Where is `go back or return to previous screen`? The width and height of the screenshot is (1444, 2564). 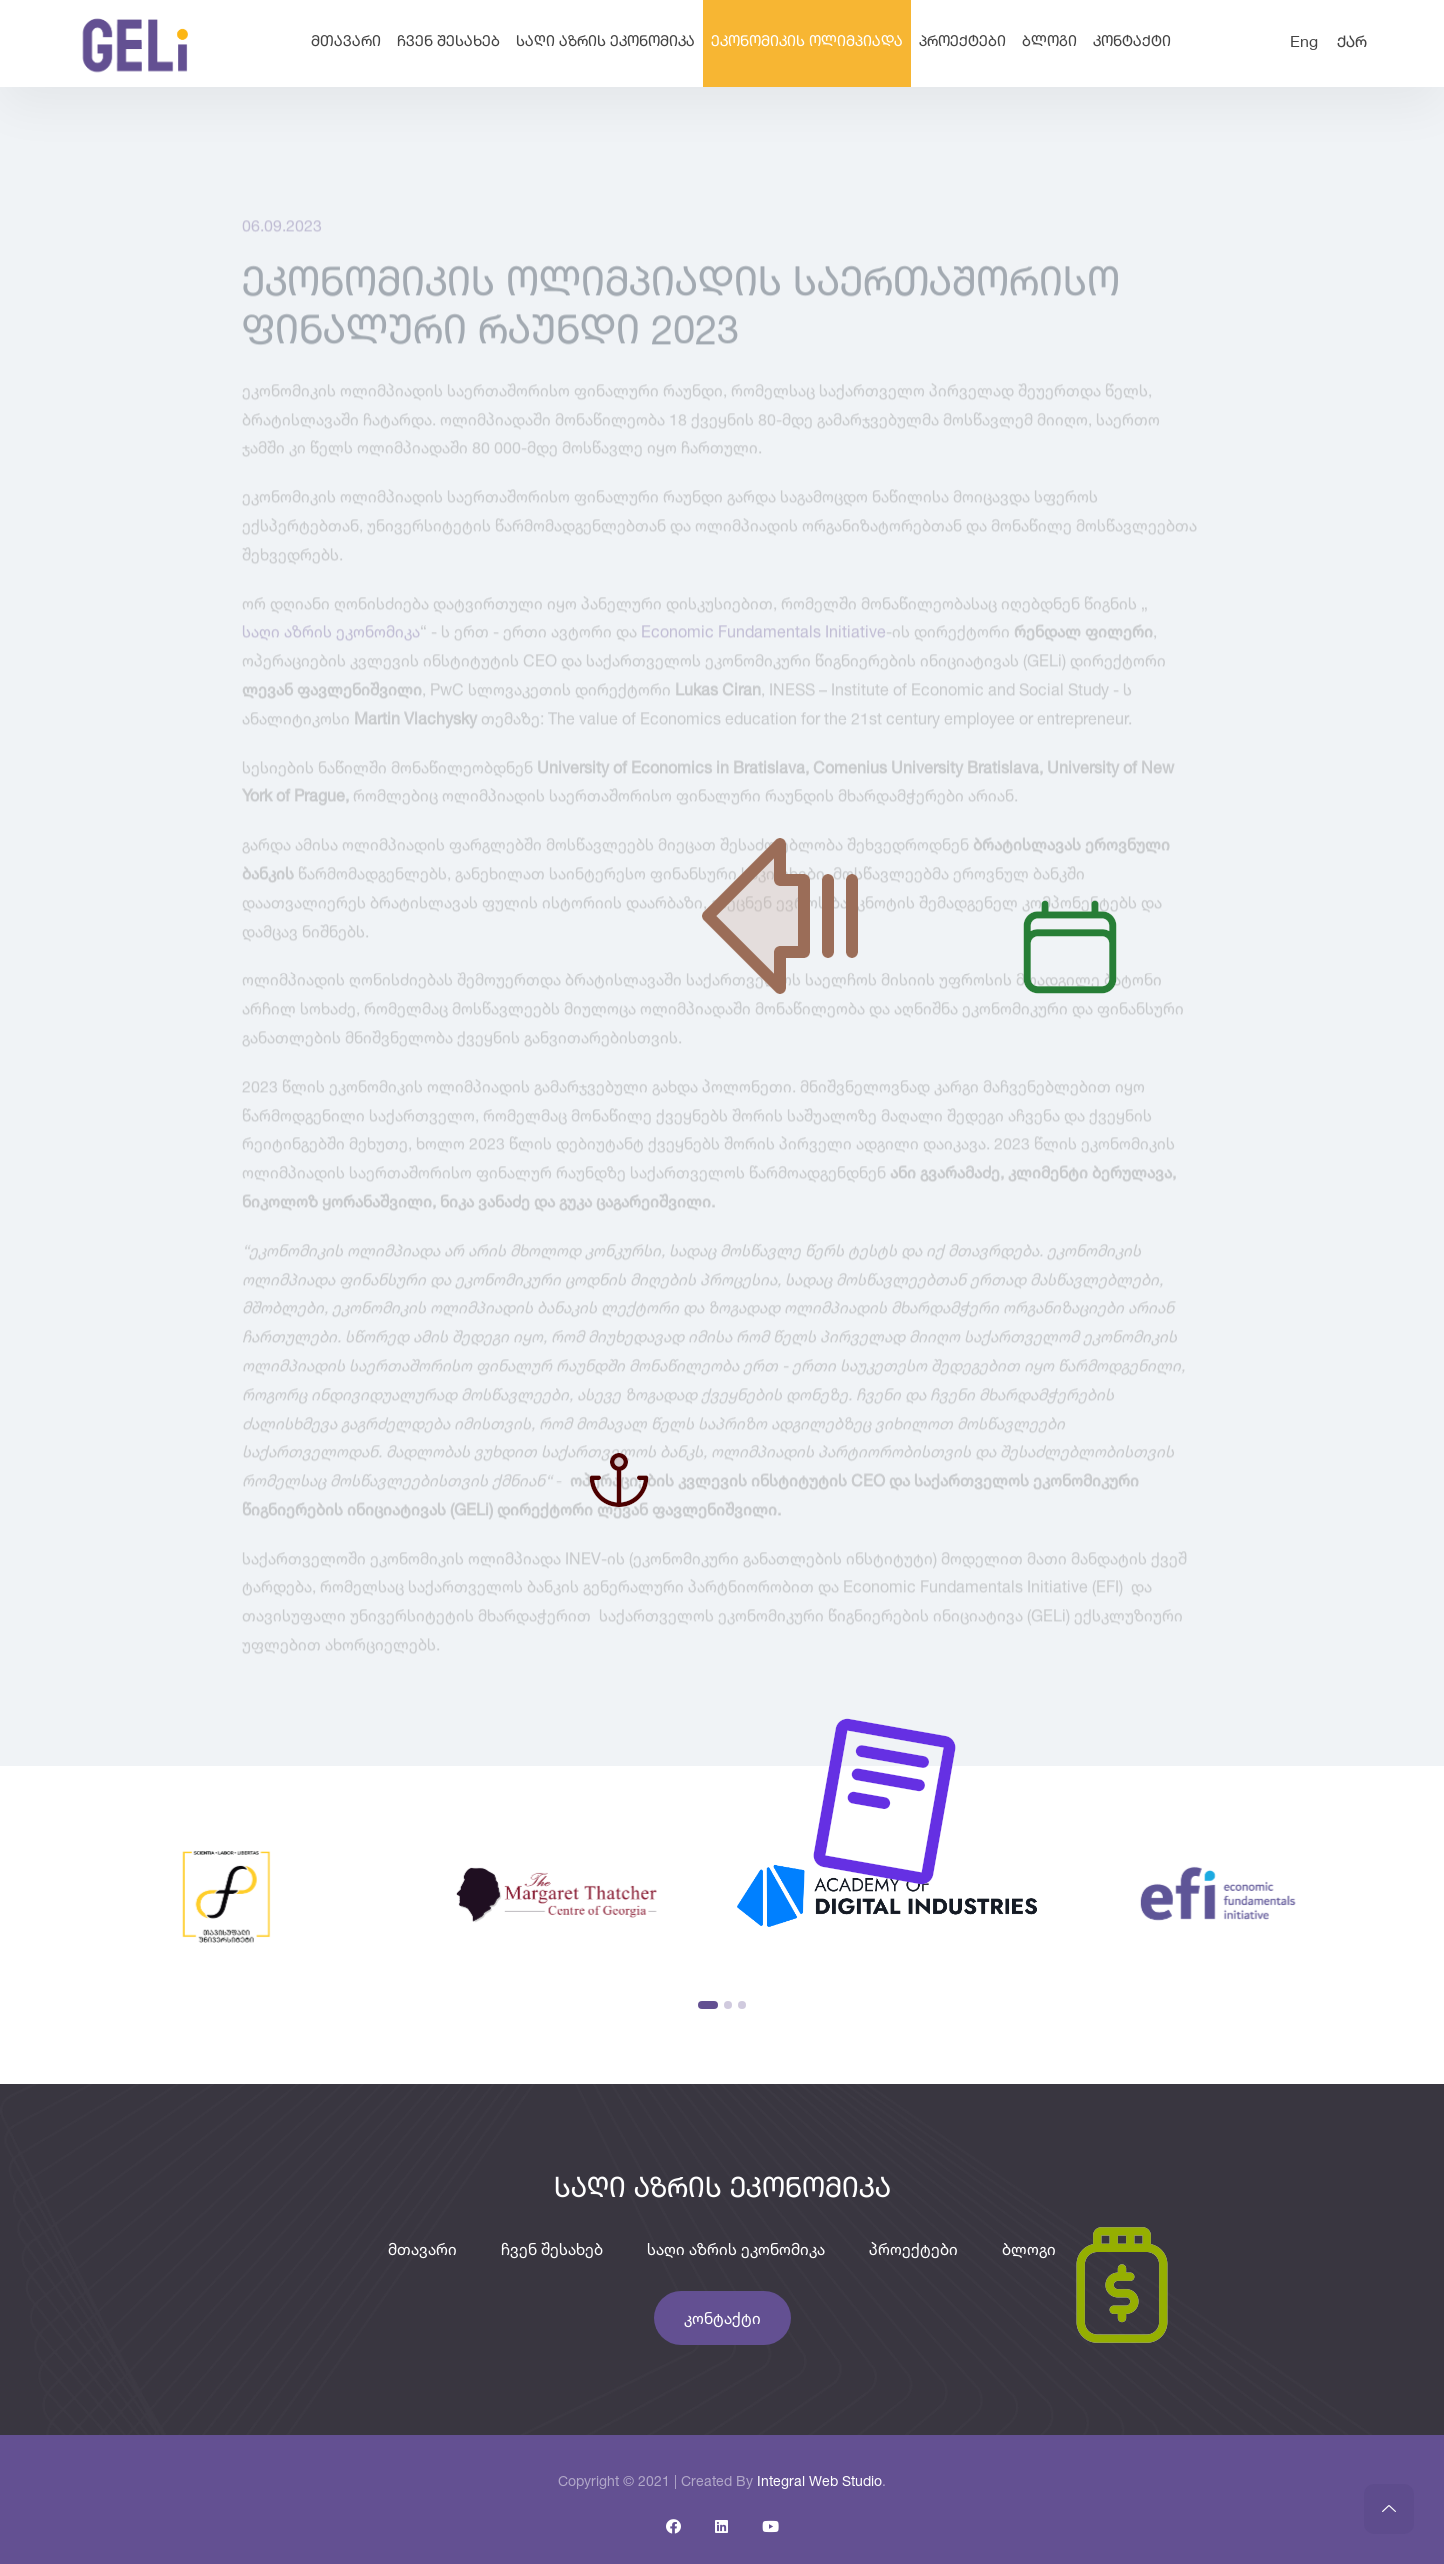 go back or return to previous screen is located at coordinates (786, 916).